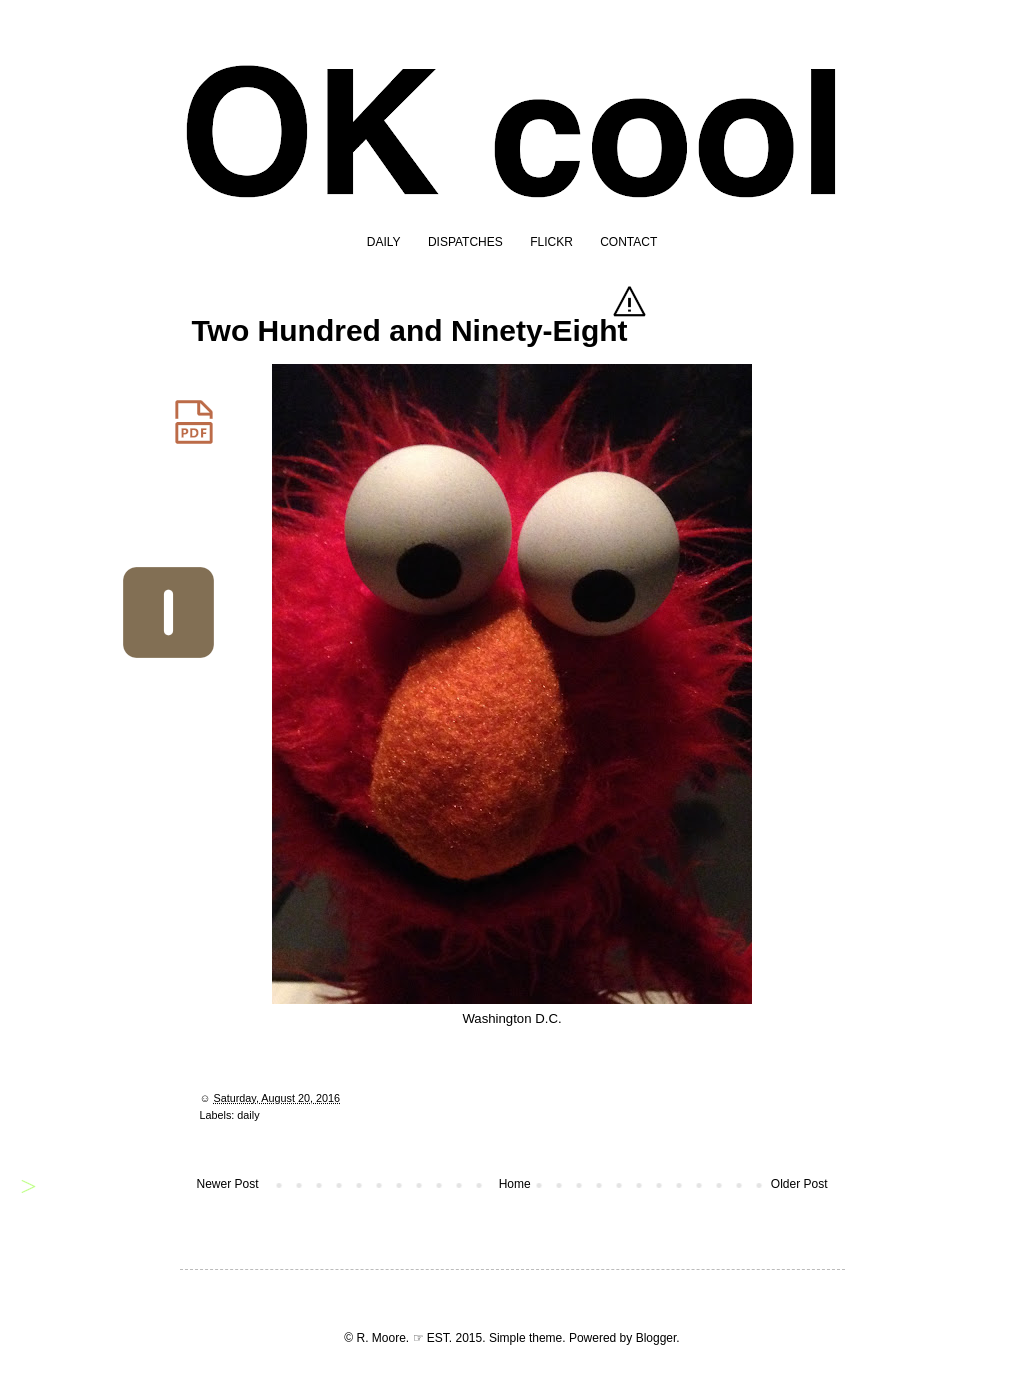 The width and height of the screenshot is (1024, 1386). I want to click on open a PDF document, so click(194, 422).